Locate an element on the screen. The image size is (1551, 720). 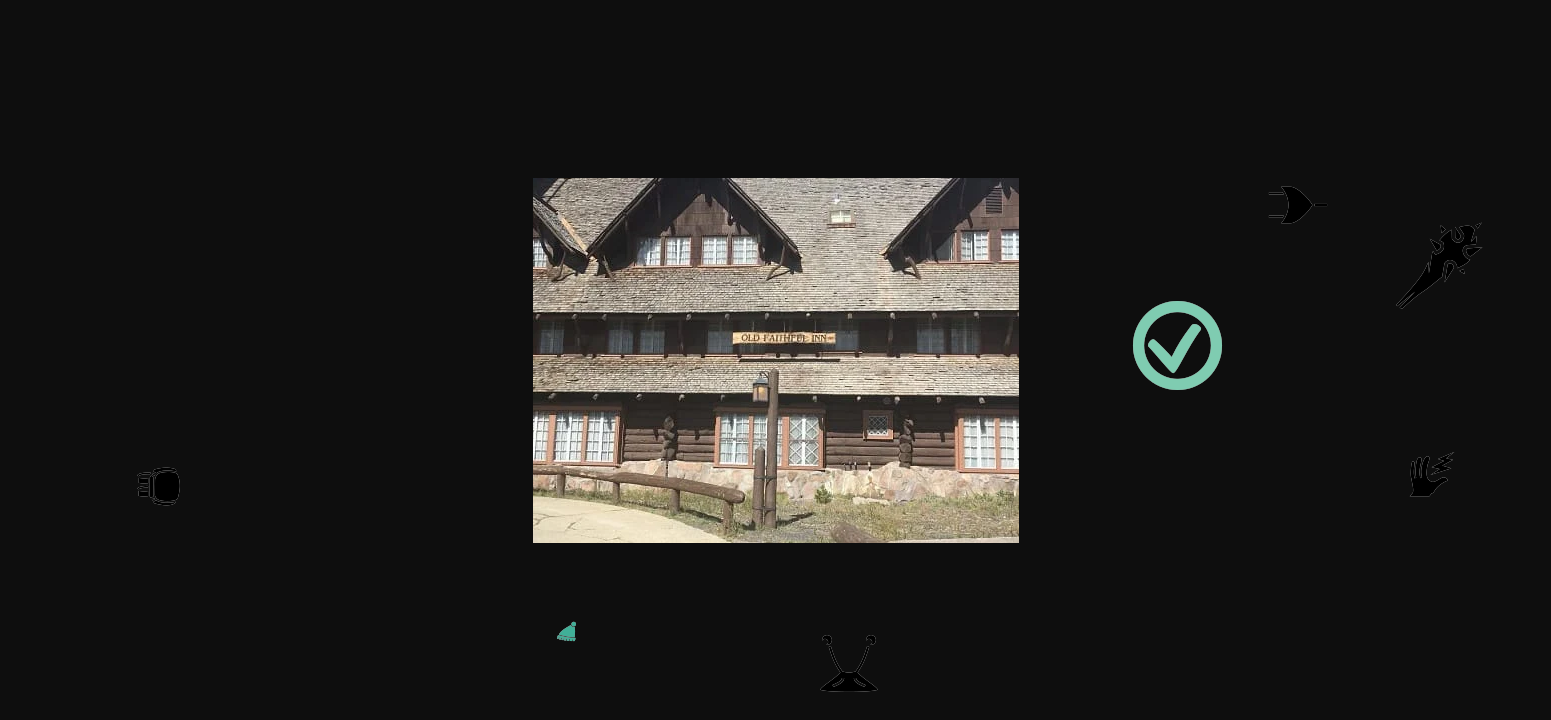
represents an OR logic gate in circuit design is located at coordinates (1298, 205).